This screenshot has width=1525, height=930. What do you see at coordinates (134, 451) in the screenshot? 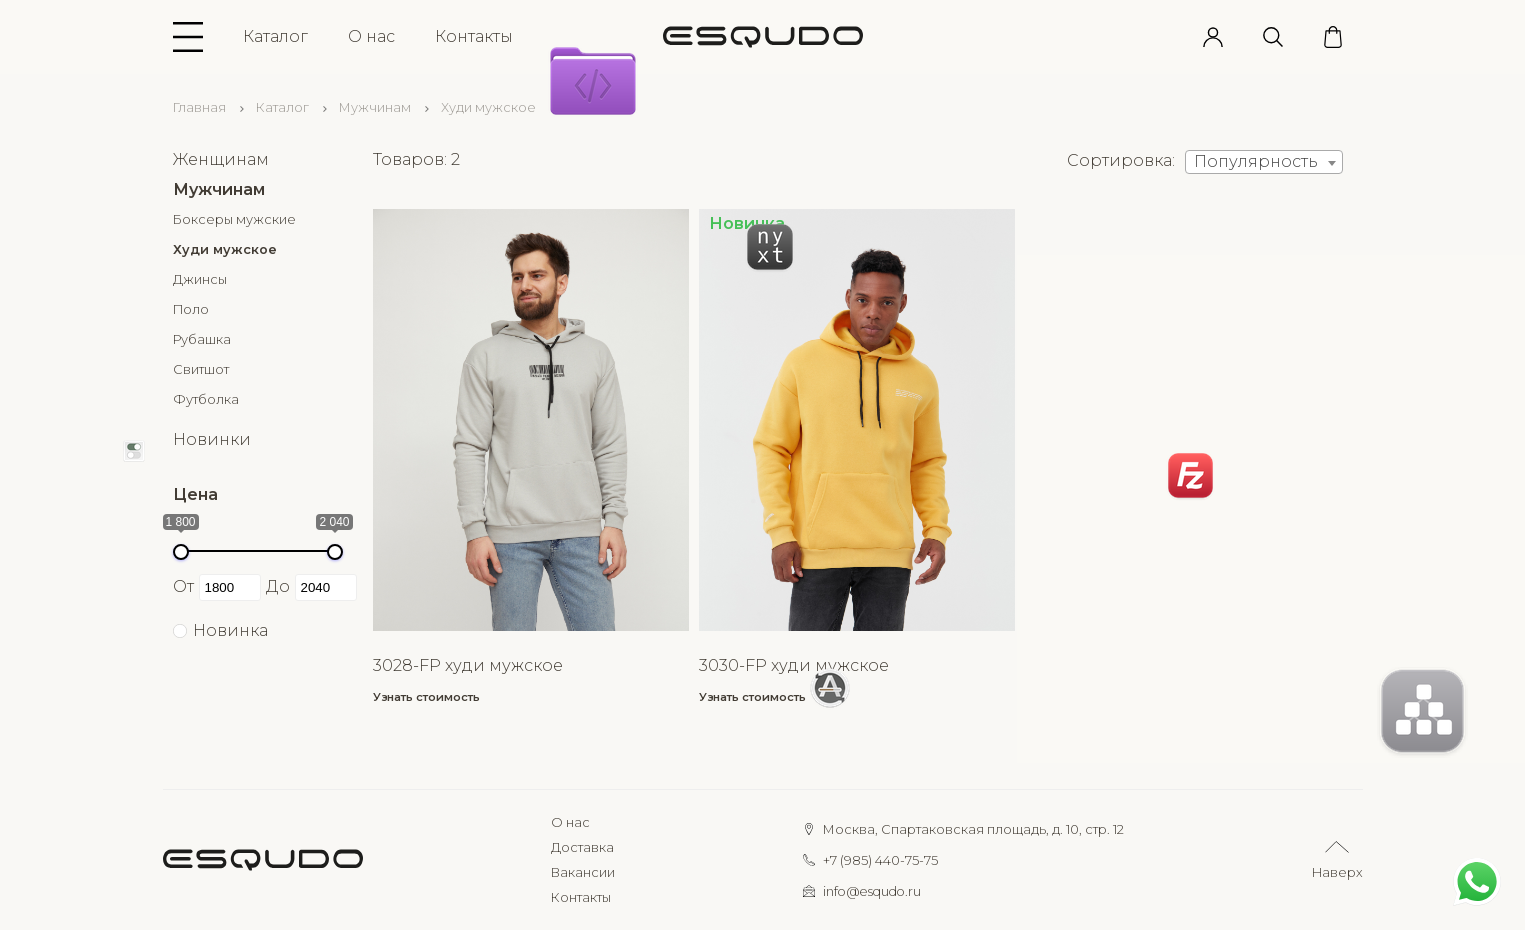
I see `open unity tweak tool settings` at bounding box center [134, 451].